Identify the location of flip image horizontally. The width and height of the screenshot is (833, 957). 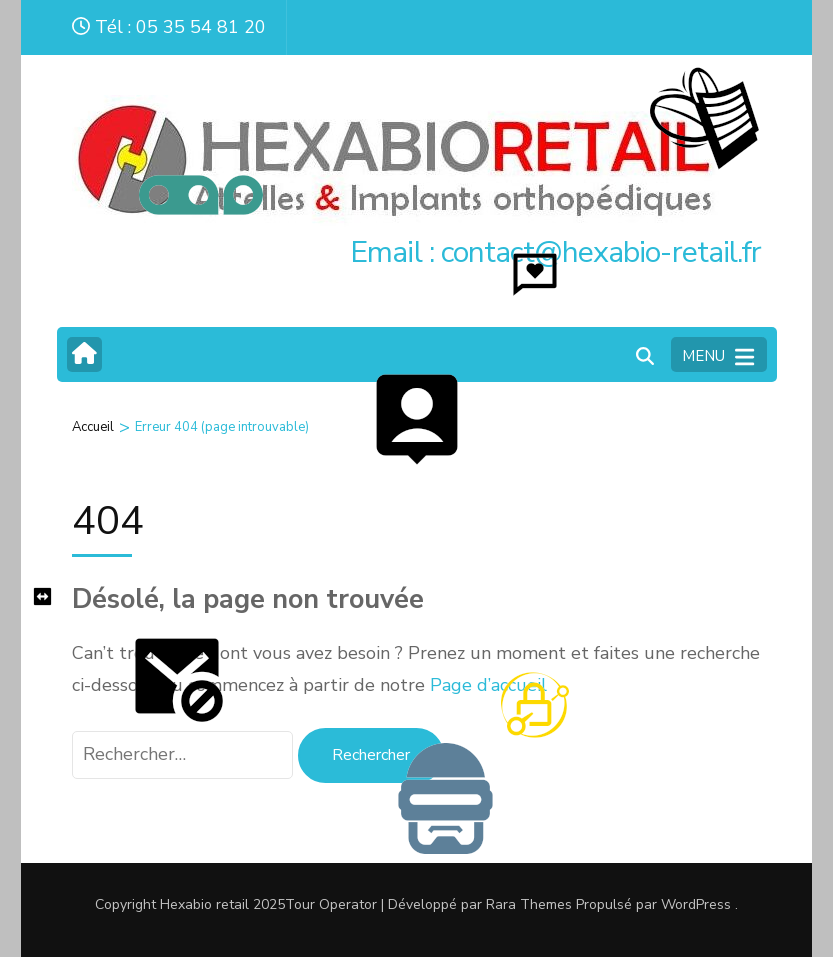
(42, 596).